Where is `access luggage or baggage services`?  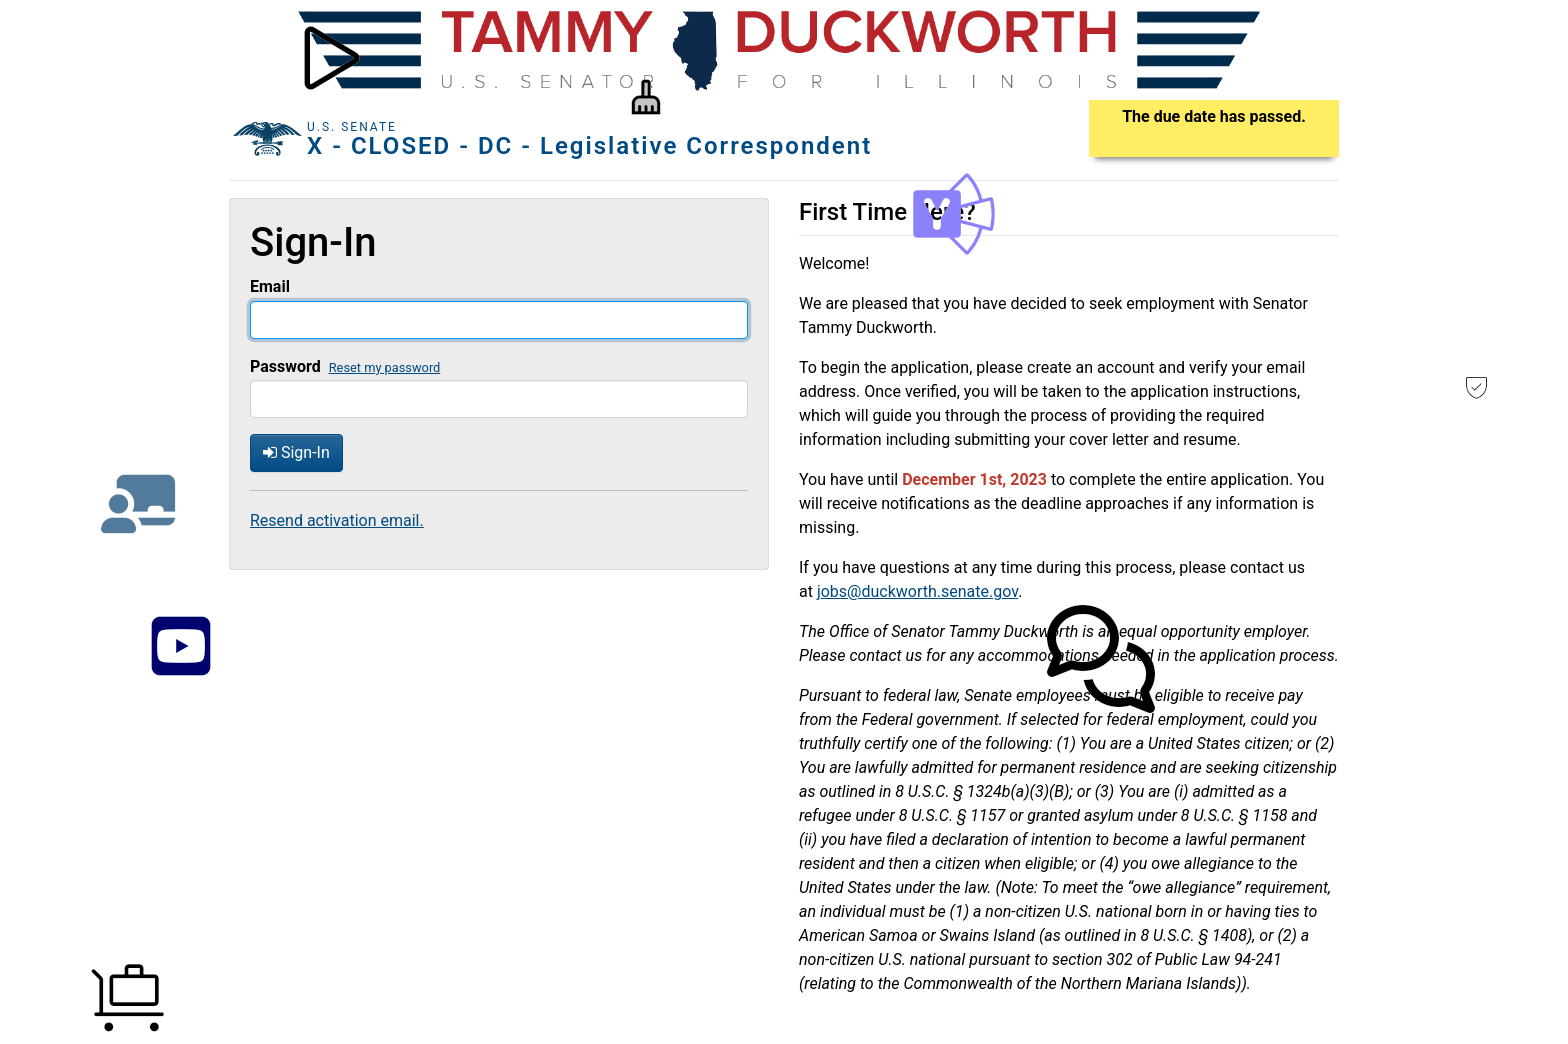 access luggage or baggage services is located at coordinates (126, 996).